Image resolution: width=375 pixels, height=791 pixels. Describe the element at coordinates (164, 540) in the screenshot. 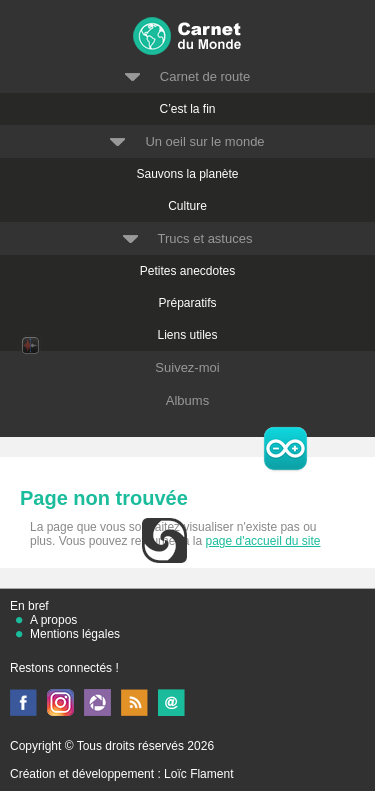

I see `open meld file comparison tool` at that location.